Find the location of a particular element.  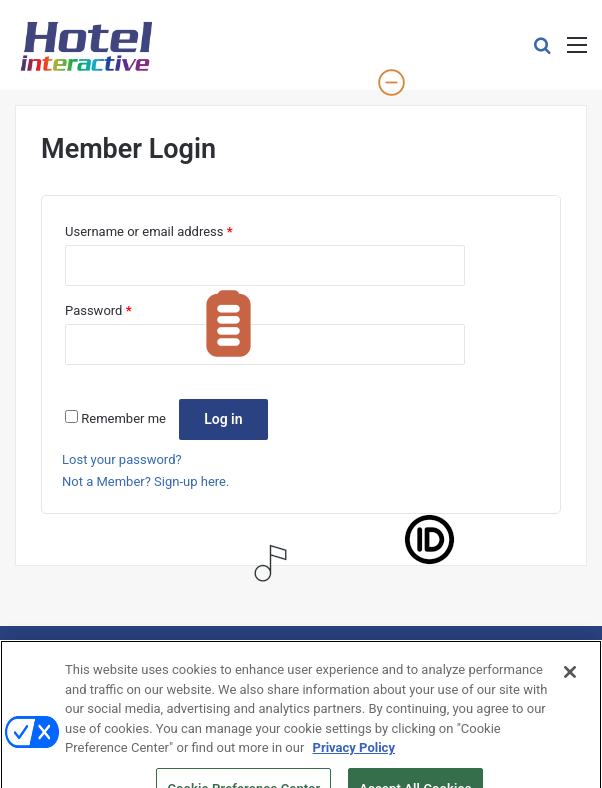

access music or audio player is located at coordinates (270, 562).